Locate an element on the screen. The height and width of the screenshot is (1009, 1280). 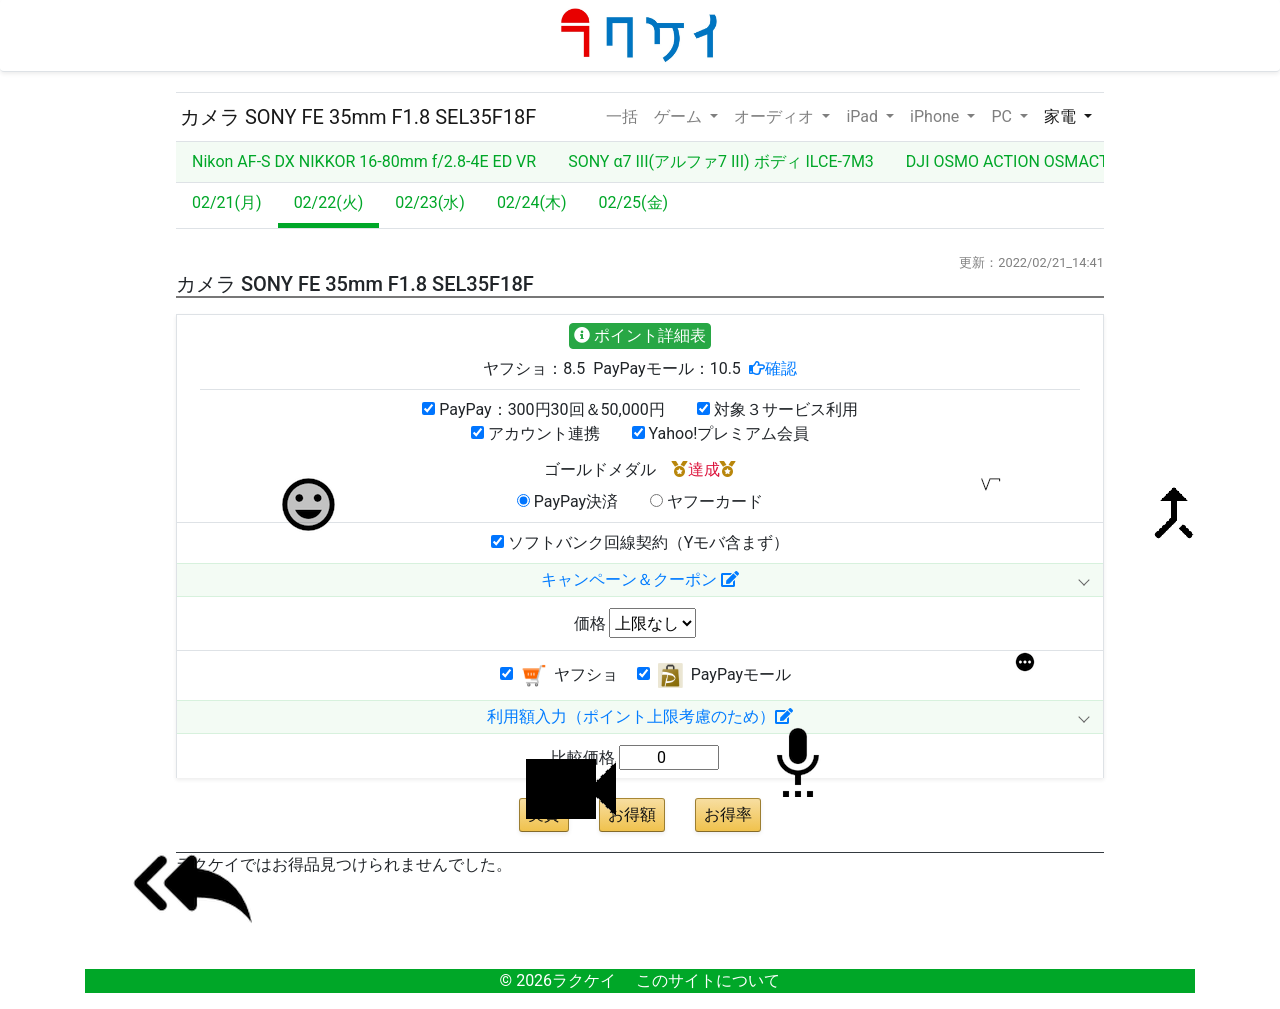
calculate square root is located at coordinates (990, 483).